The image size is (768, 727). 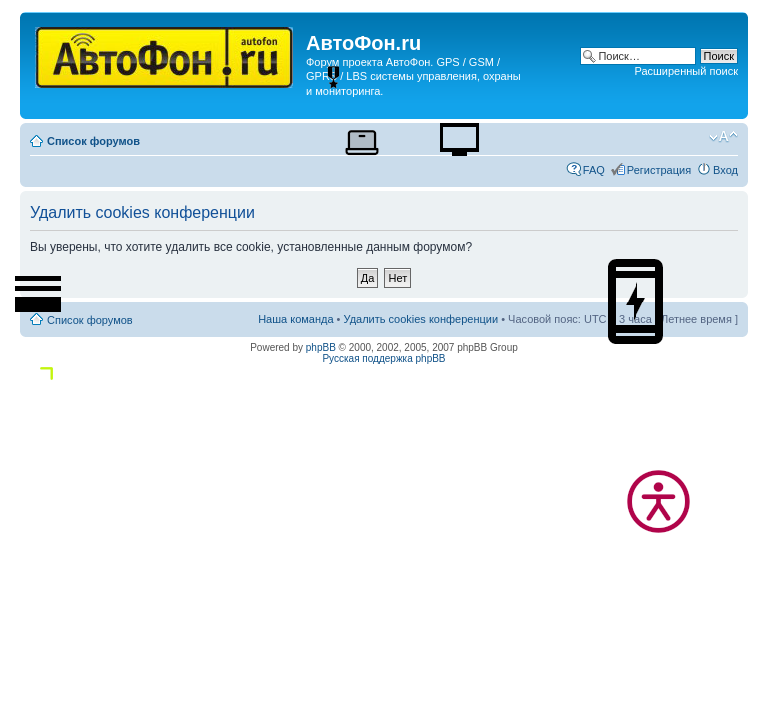 What do you see at coordinates (635, 301) in the screenshot?
I see `find nearby charging stations` at bounding box center [635, 301].